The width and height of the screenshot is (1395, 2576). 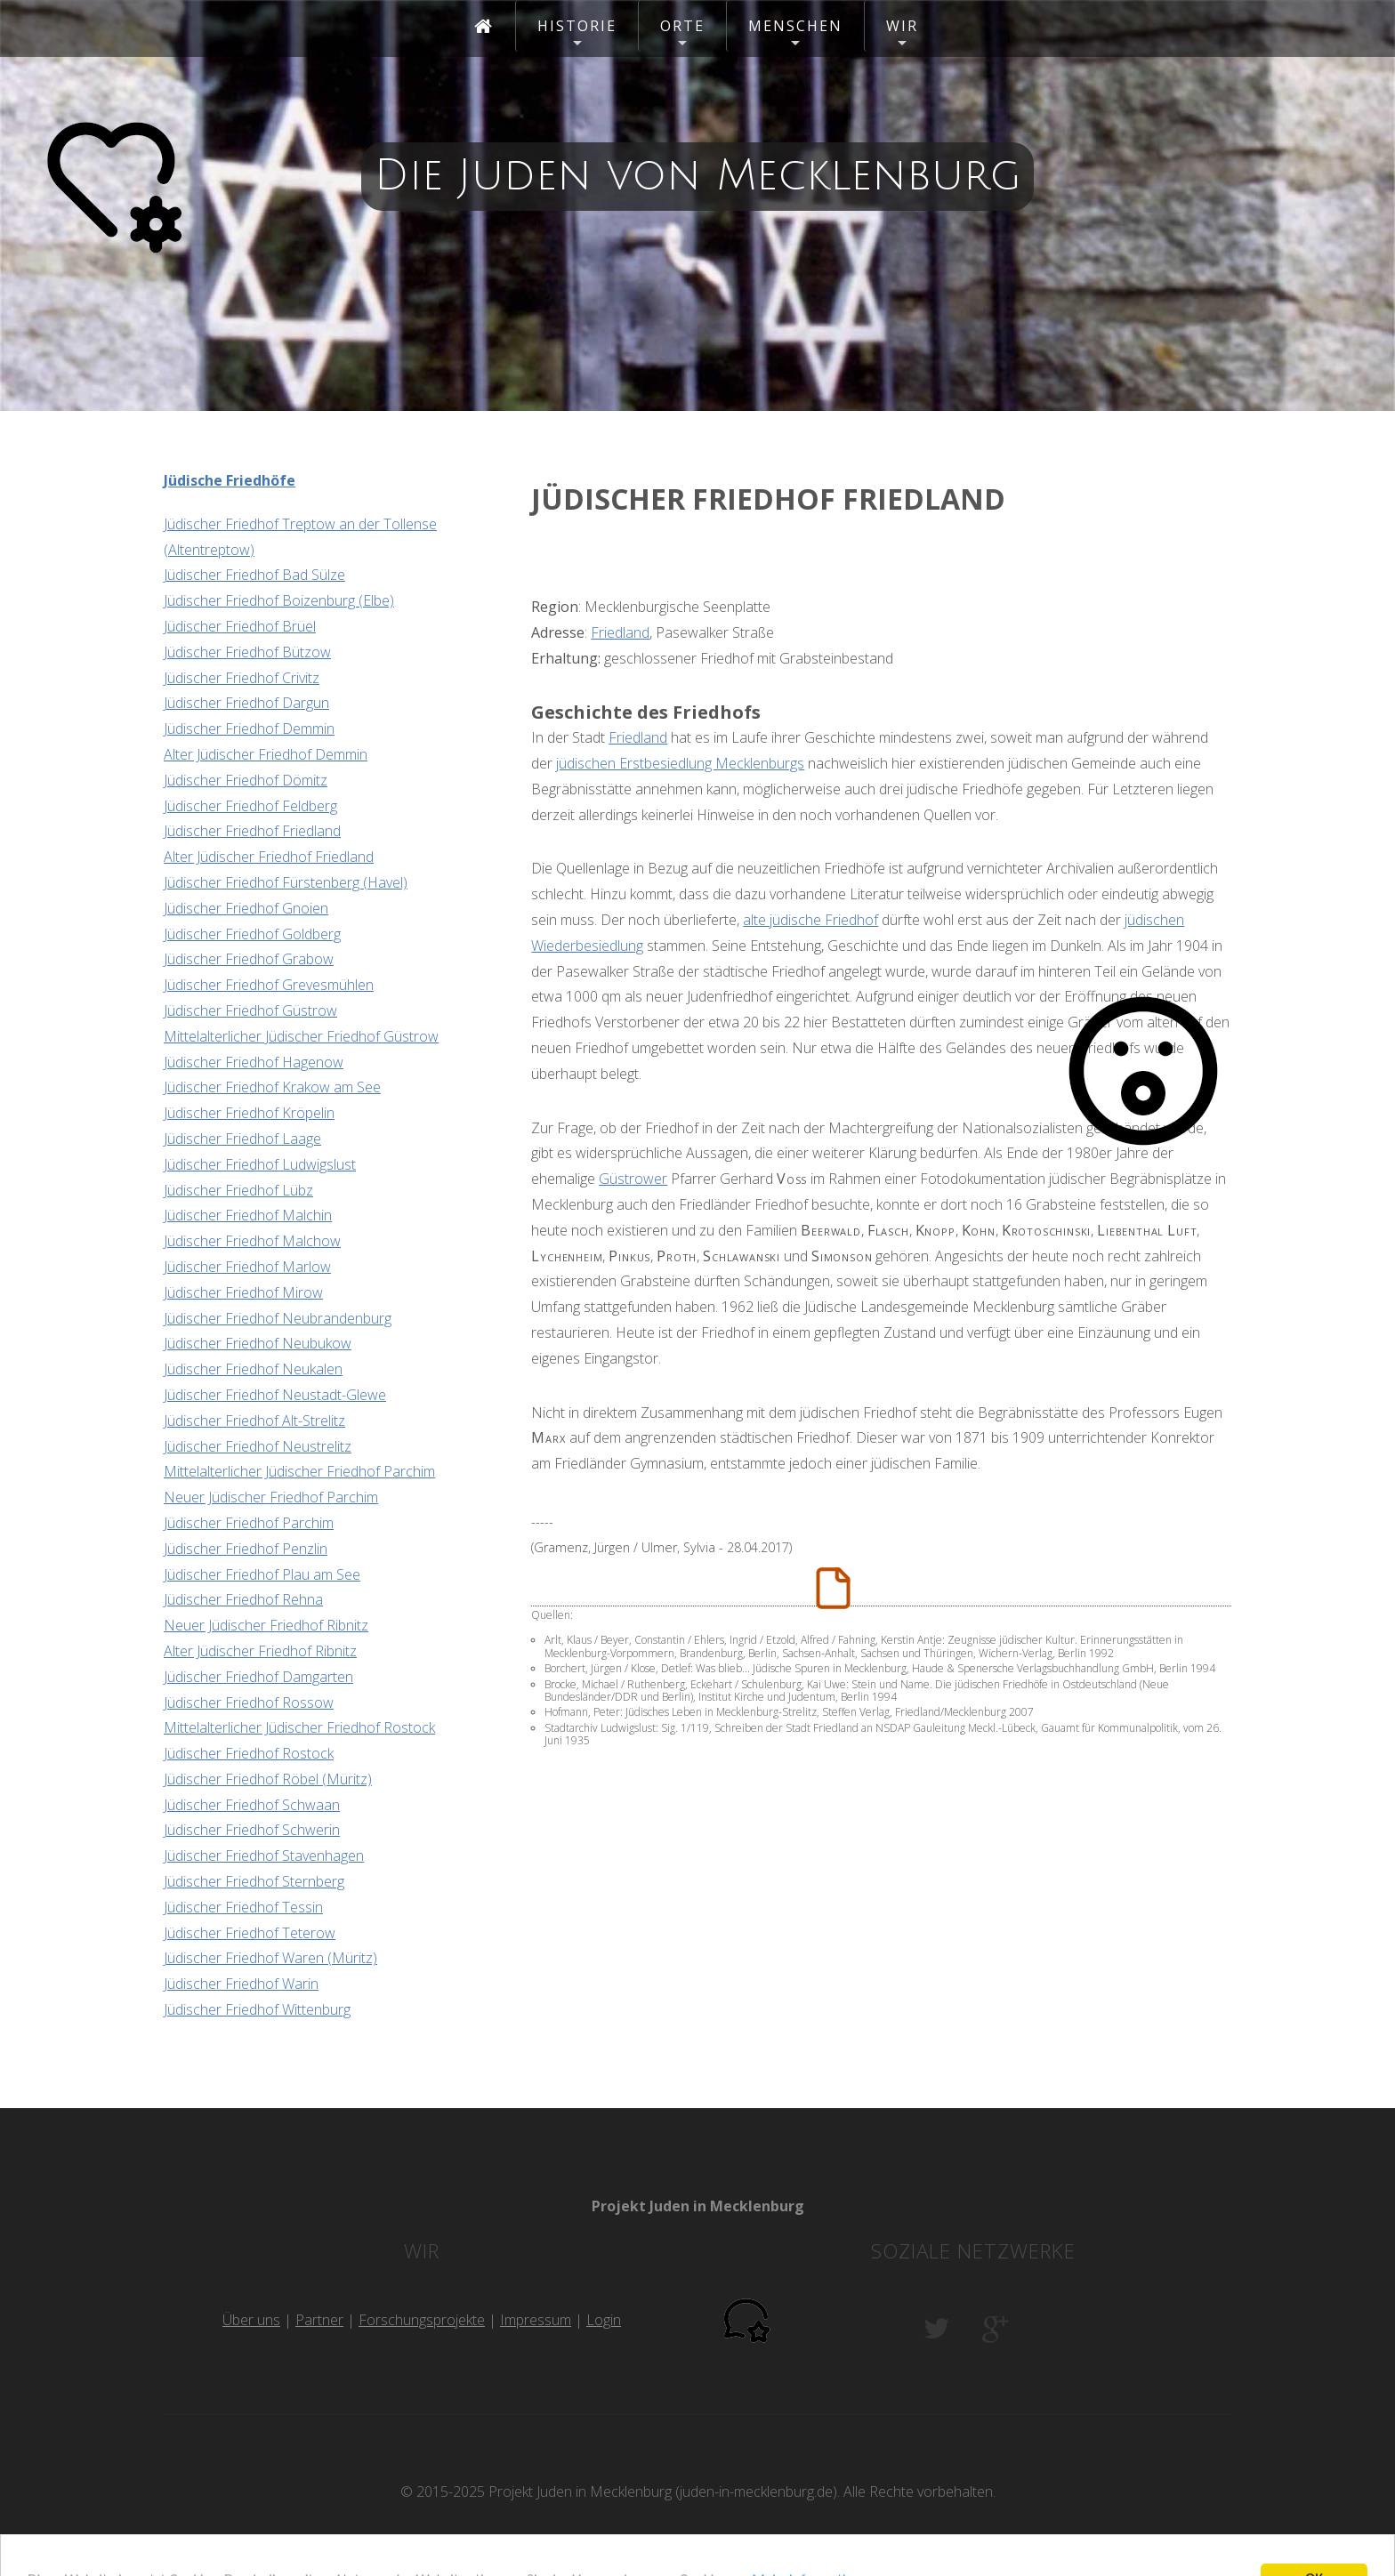 I want to click on open or view a file, so click(x=833, y=1588).